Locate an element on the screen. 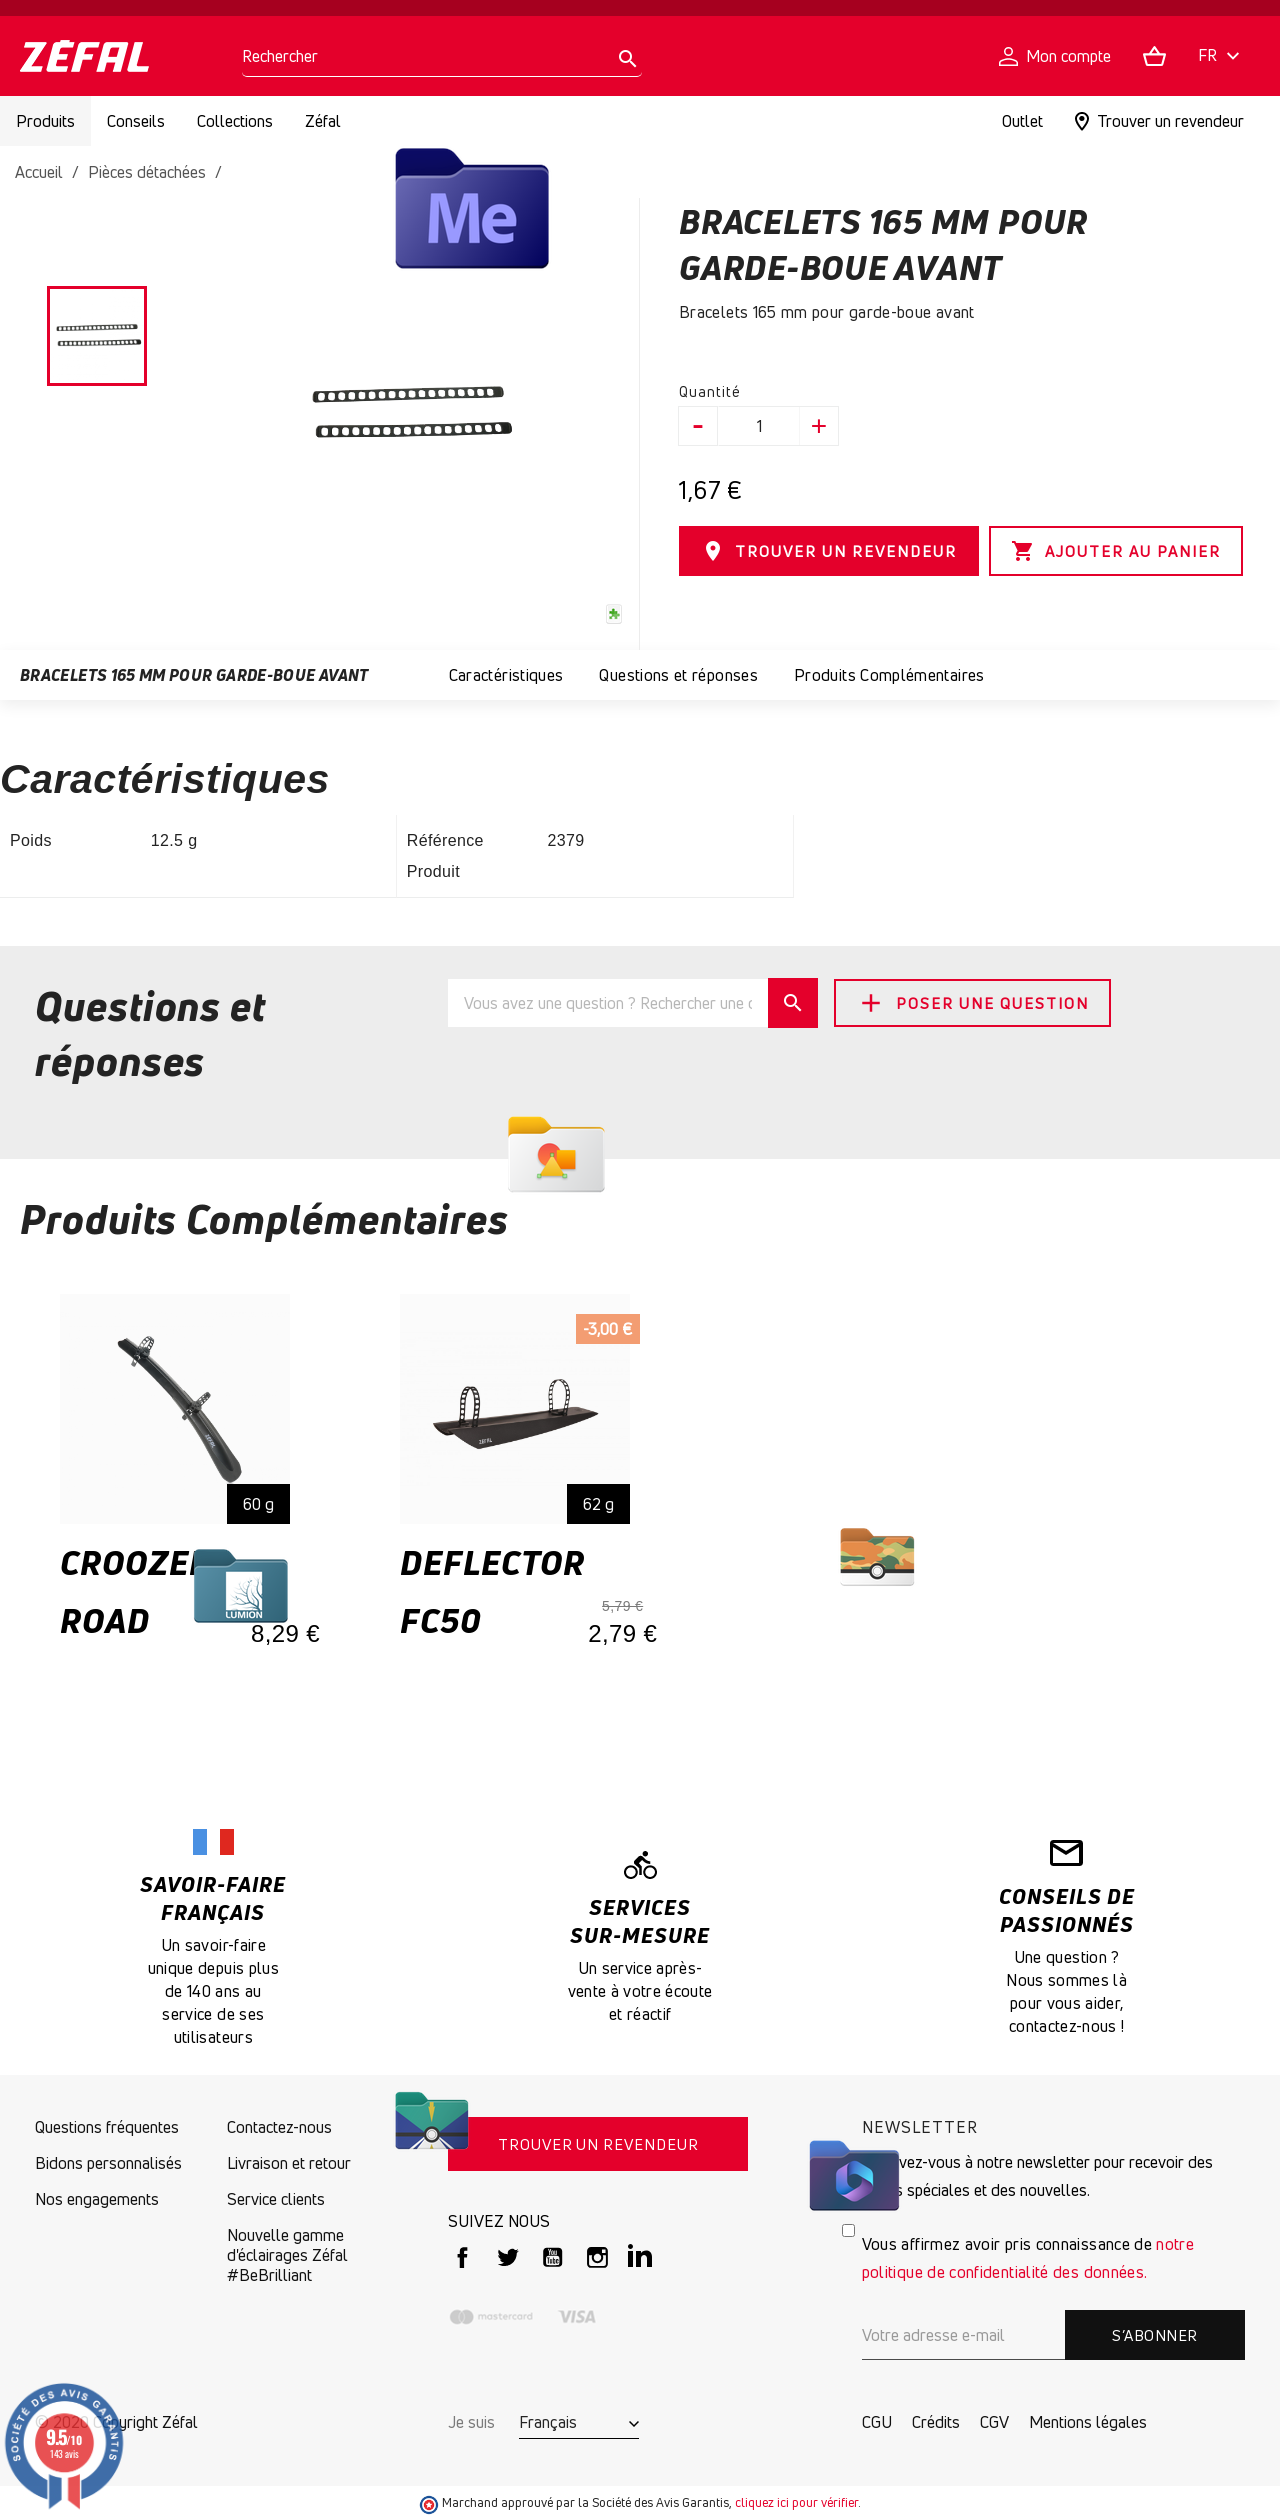 Image resolution: width=1280 pixels, height=2515 pixels. open microsoft 365 files folder is located at coordinates (854, 2178).